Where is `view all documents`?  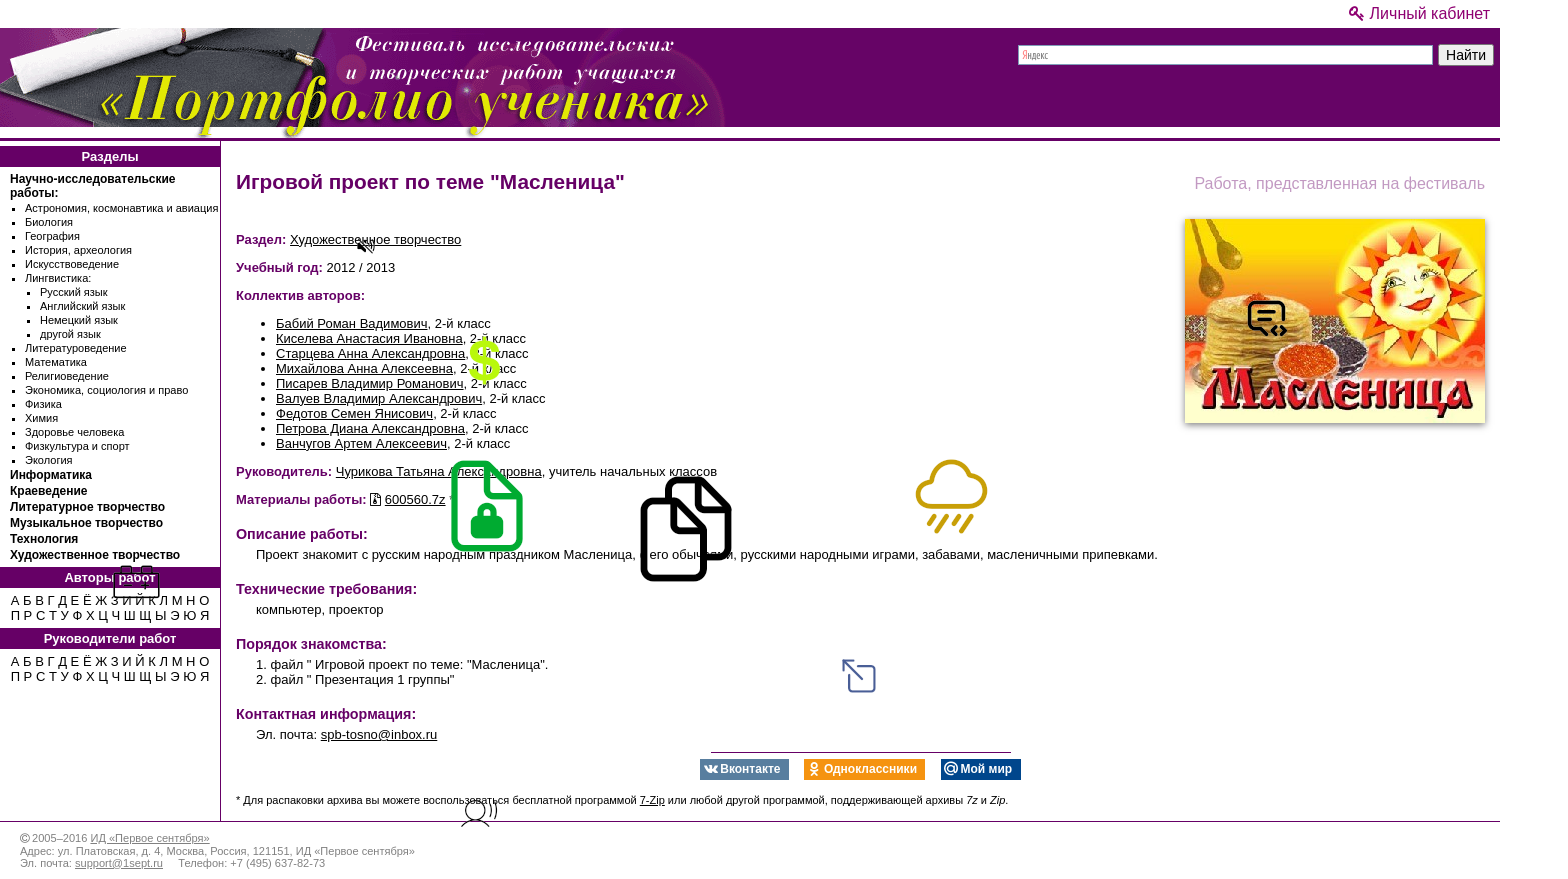
view all documents is located at coordinates (686, 529).